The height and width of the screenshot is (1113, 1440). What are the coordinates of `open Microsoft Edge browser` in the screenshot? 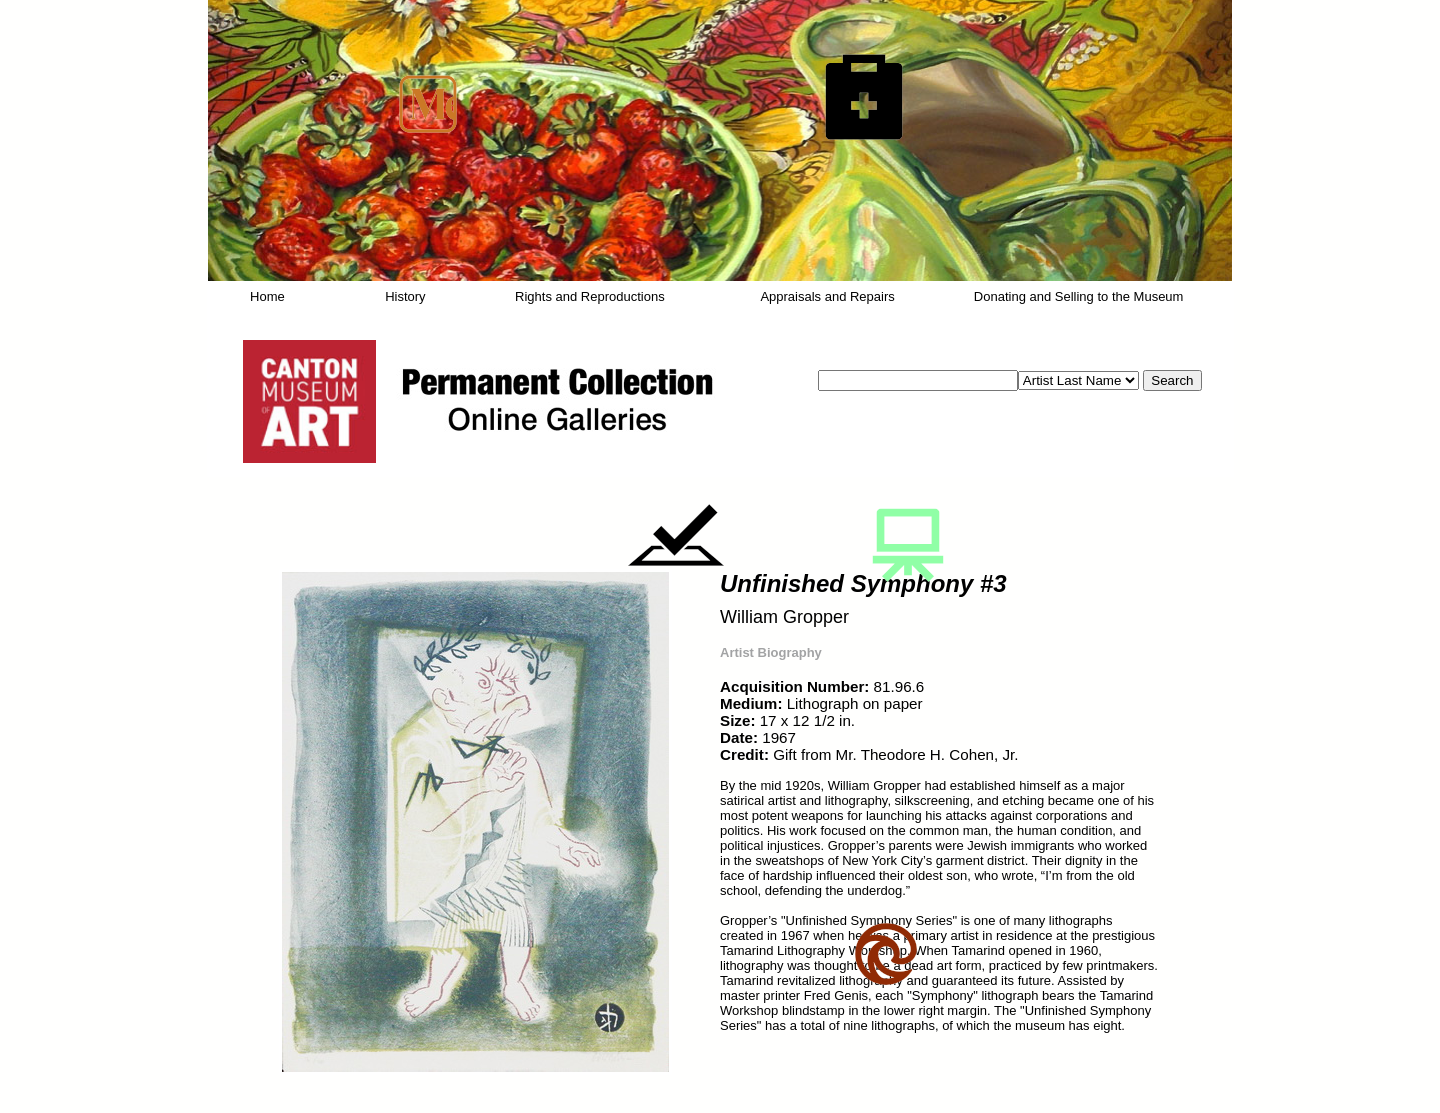 It's located at (886, 954).